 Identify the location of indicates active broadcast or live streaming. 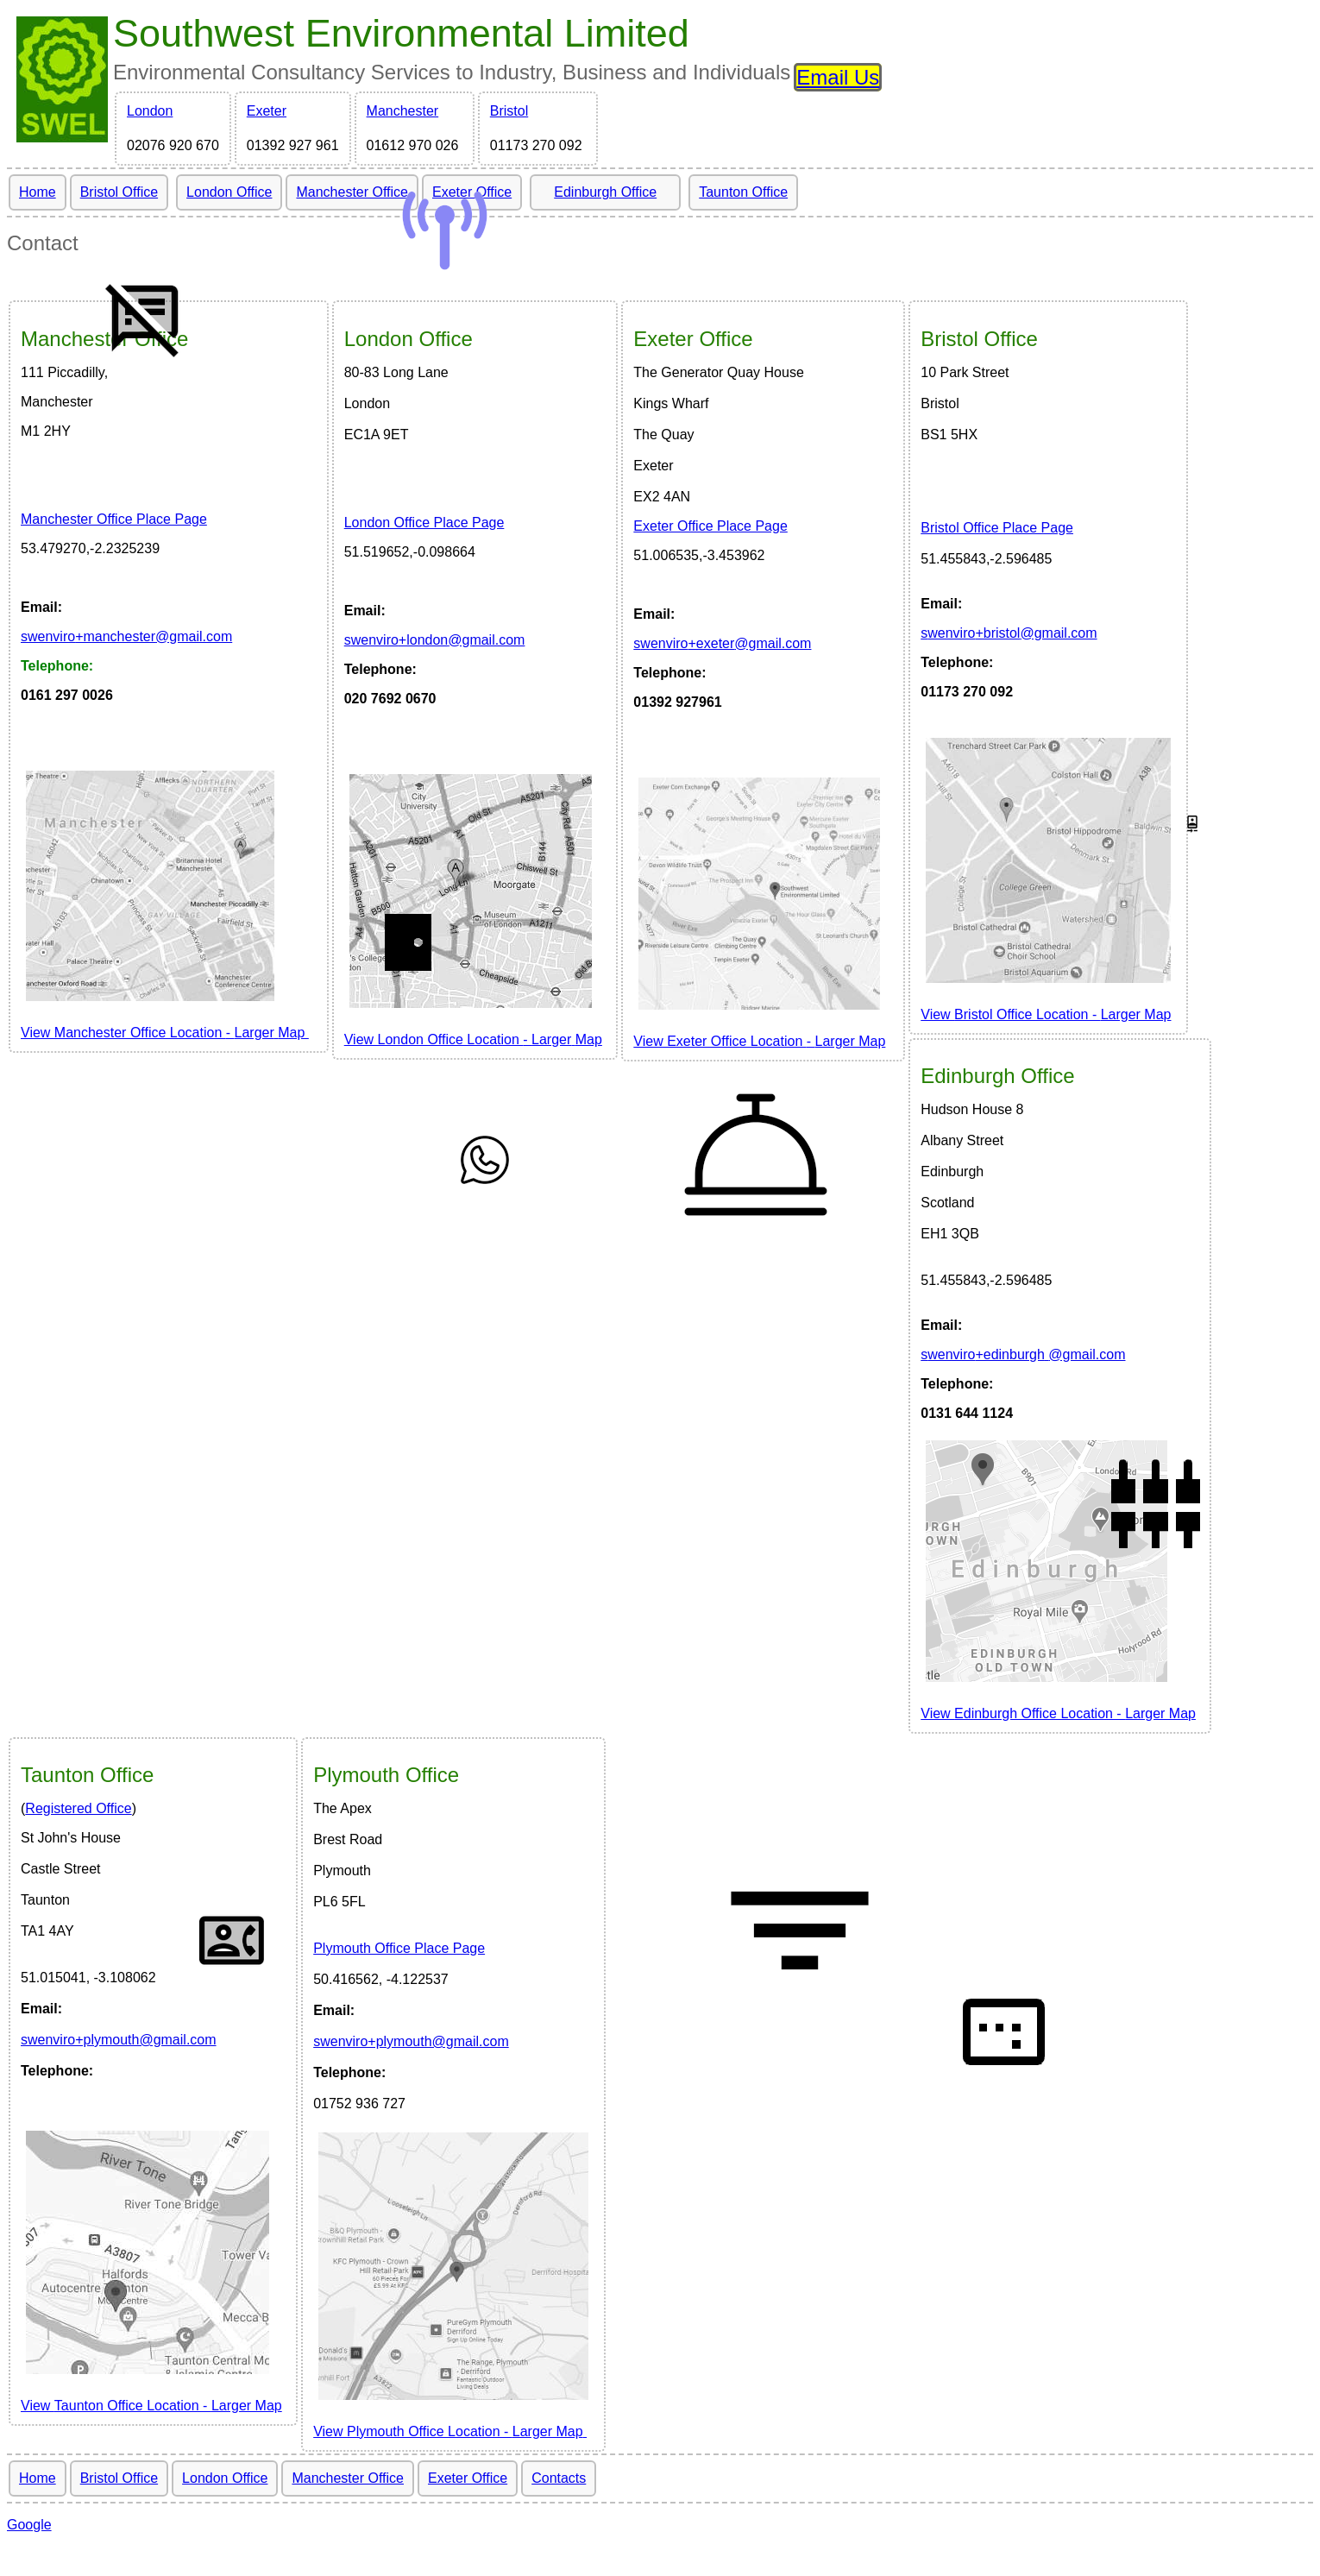
(444, 230).